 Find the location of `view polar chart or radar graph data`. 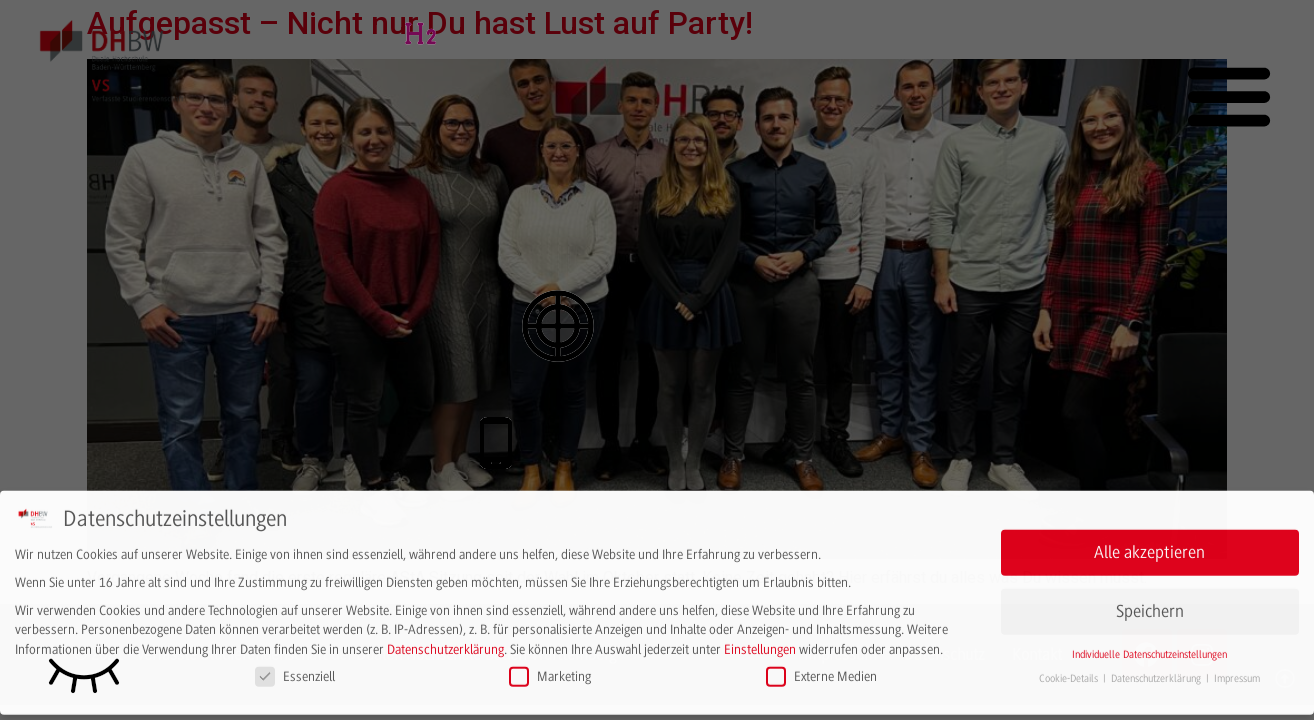

view polar chart or radar graph data is located at coordinates (558, 326).